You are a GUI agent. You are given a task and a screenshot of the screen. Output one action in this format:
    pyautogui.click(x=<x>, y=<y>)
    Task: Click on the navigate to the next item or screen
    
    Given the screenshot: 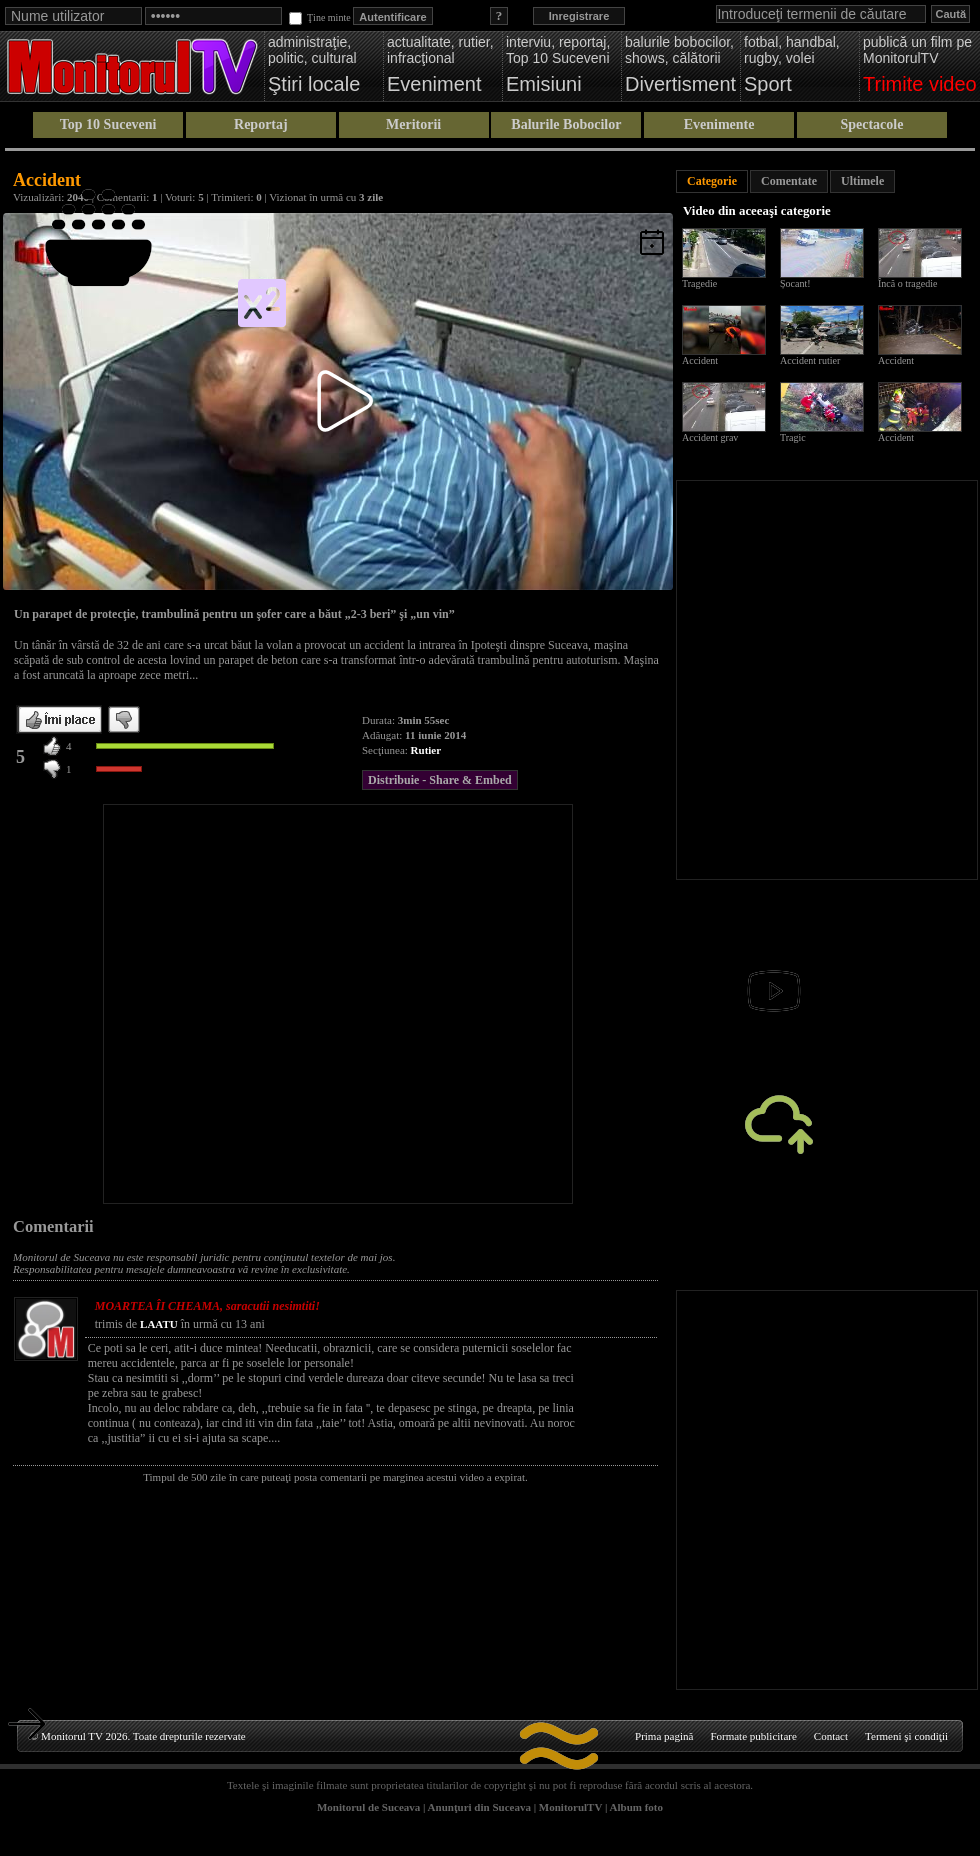 What is the action you would take?
    pyautogui.click(x=27, y=1724)
    